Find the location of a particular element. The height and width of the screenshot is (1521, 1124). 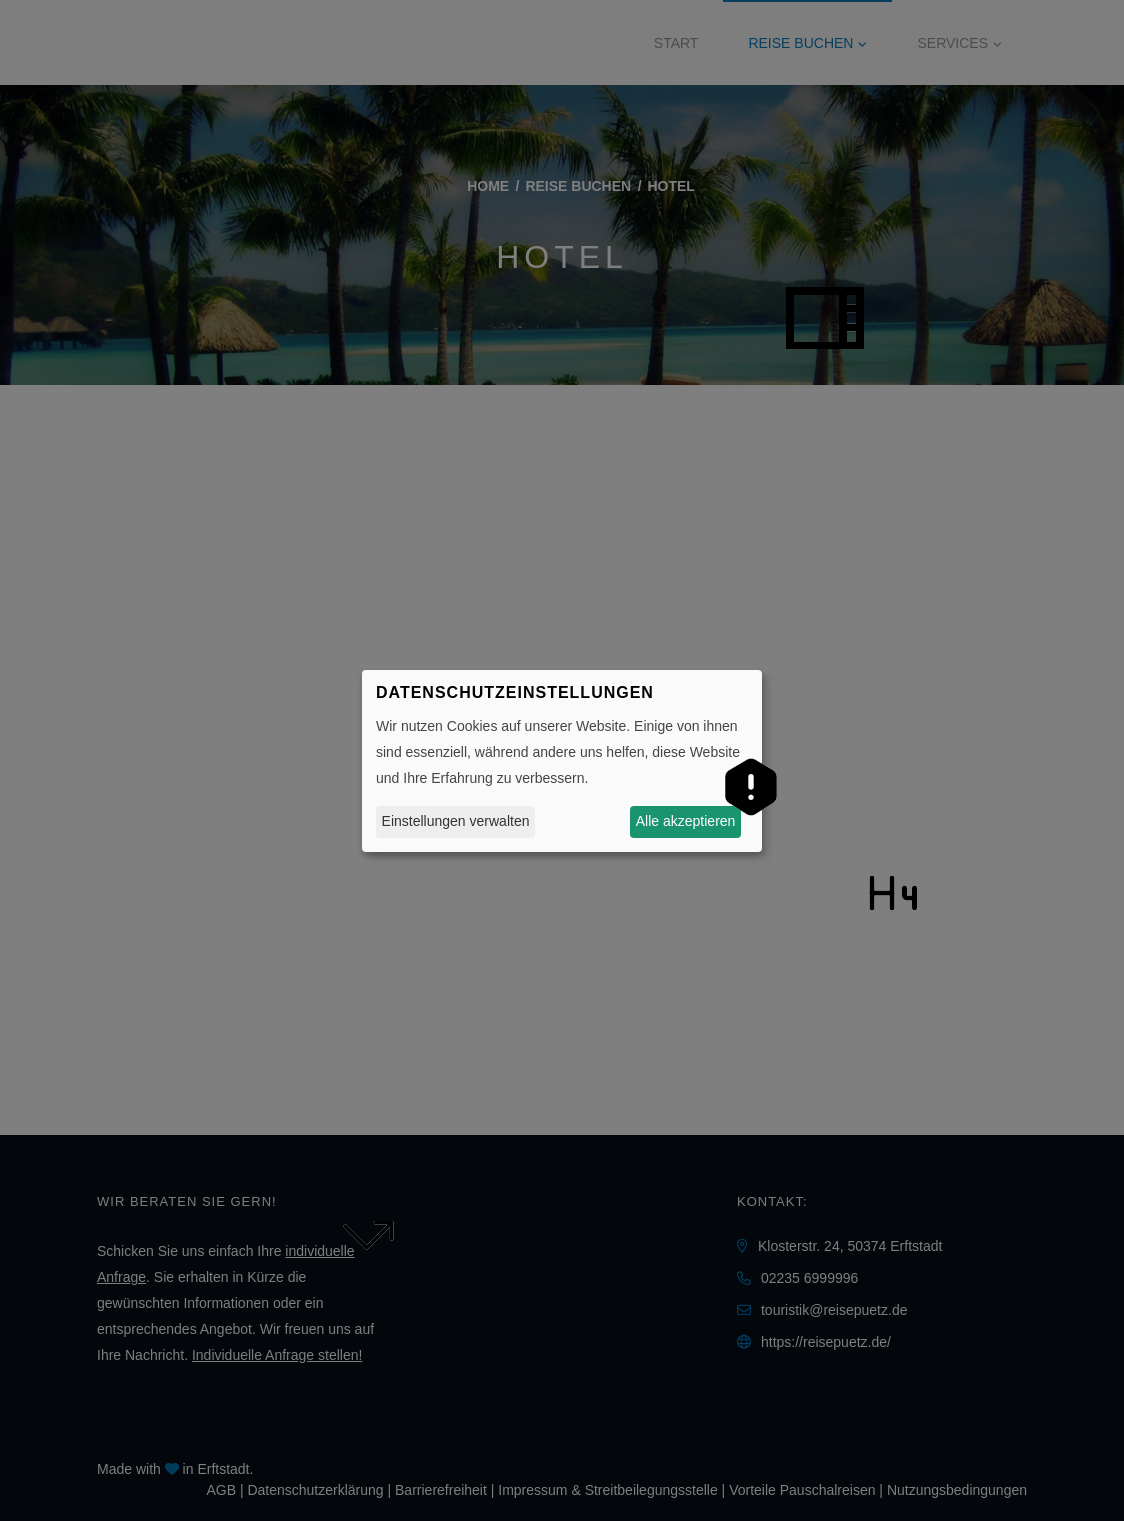

toggle sidebar panel visibility is located at coordinates (825, 318).